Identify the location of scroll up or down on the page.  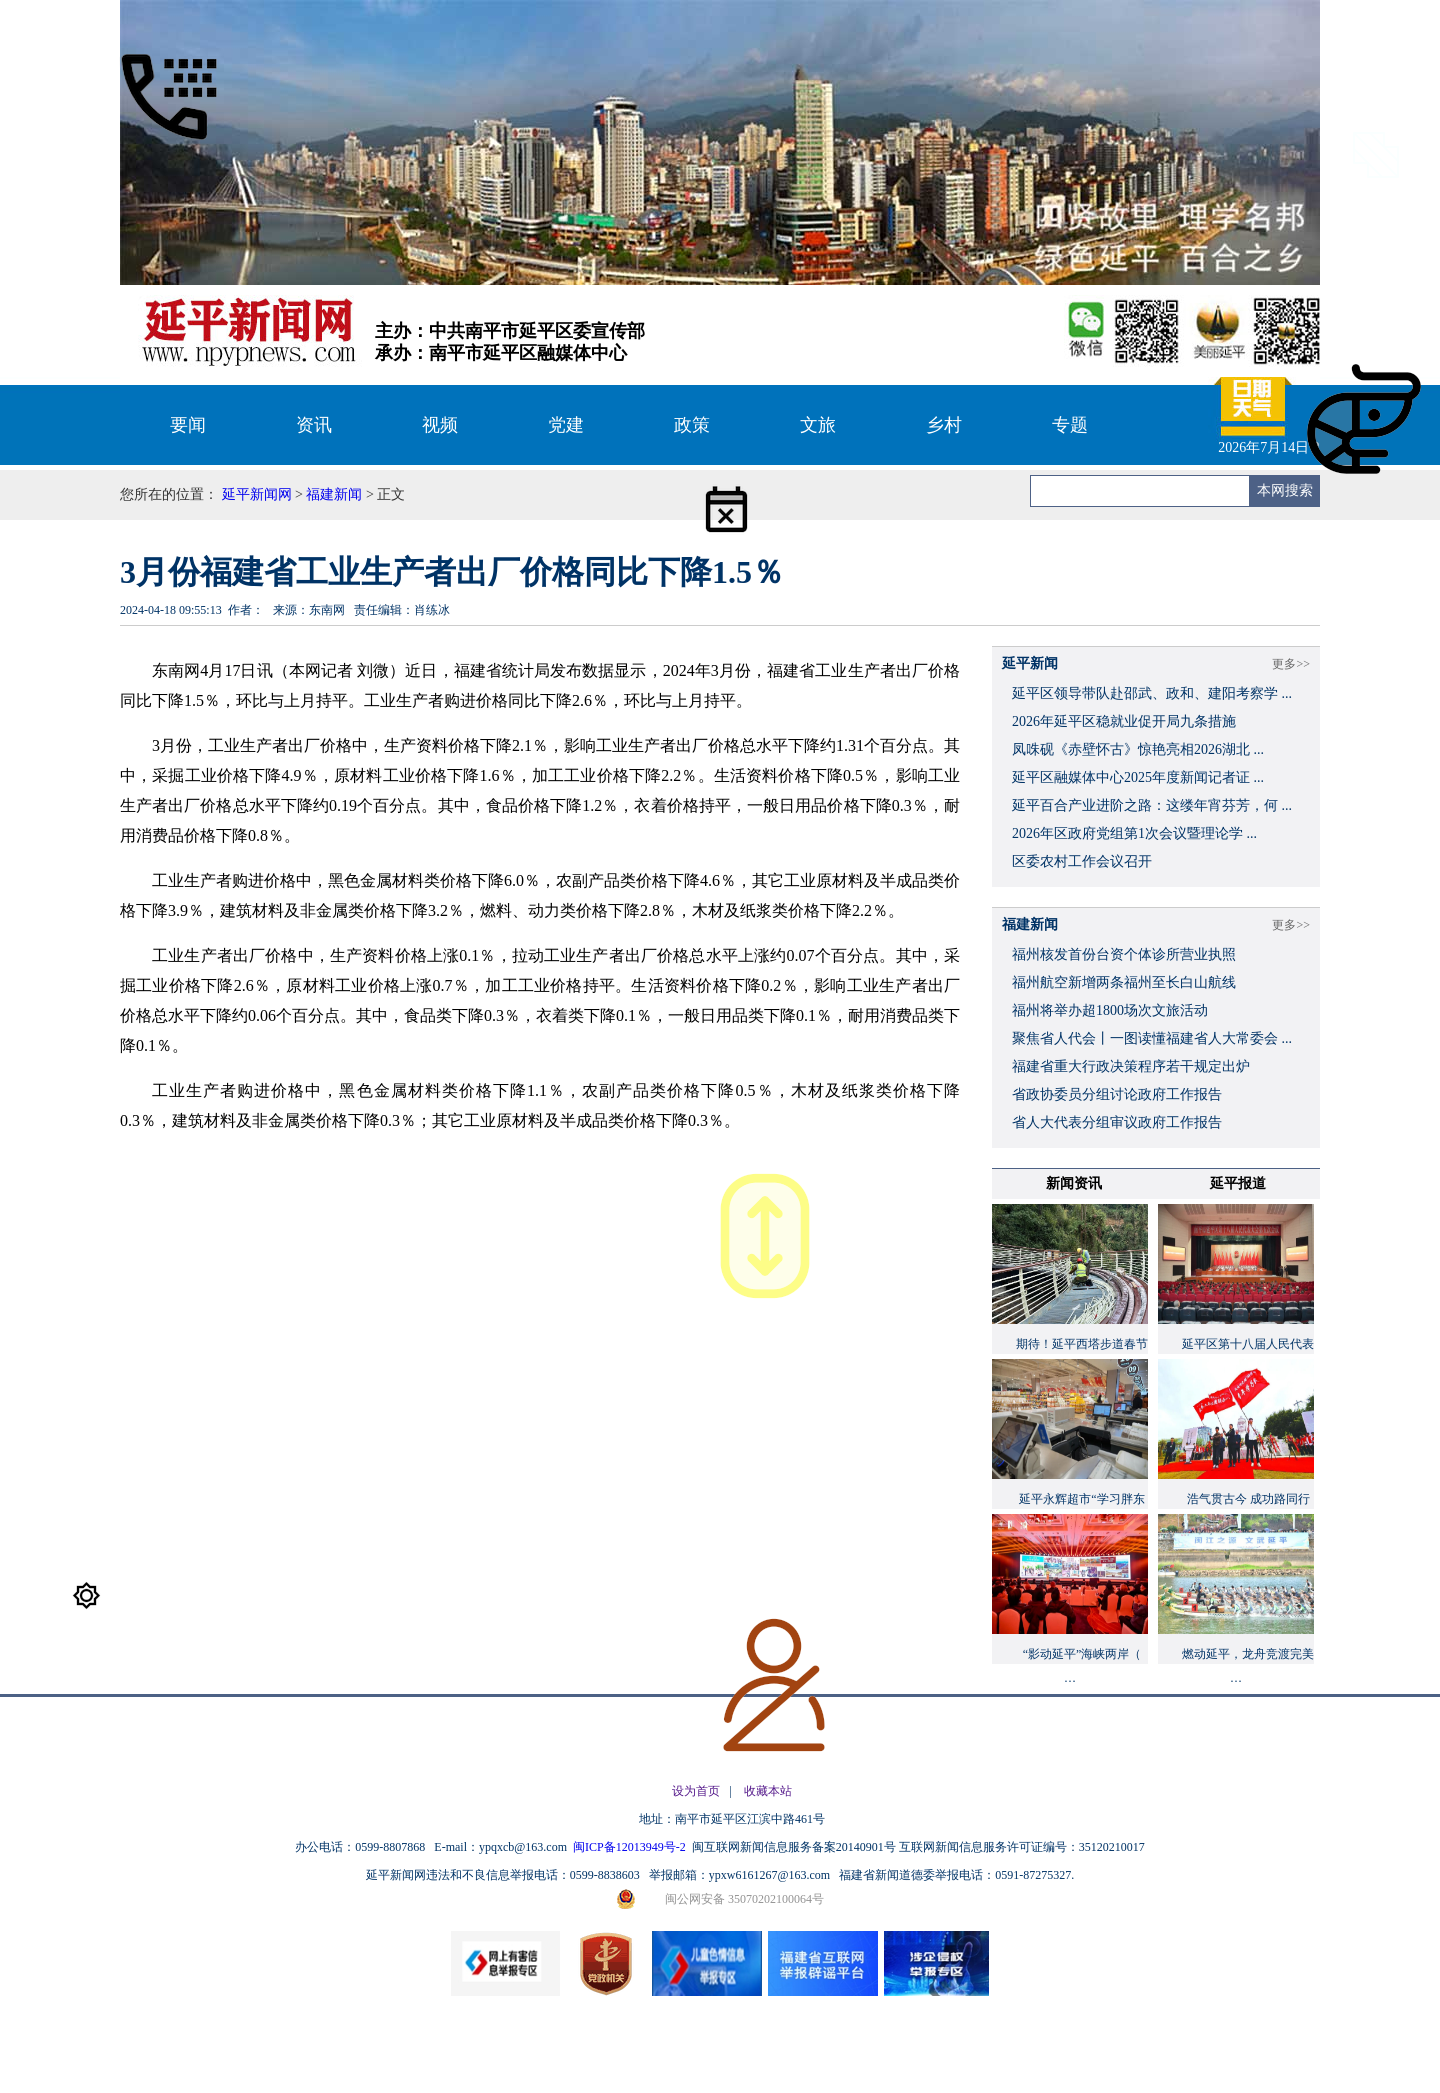
(765, 1236).